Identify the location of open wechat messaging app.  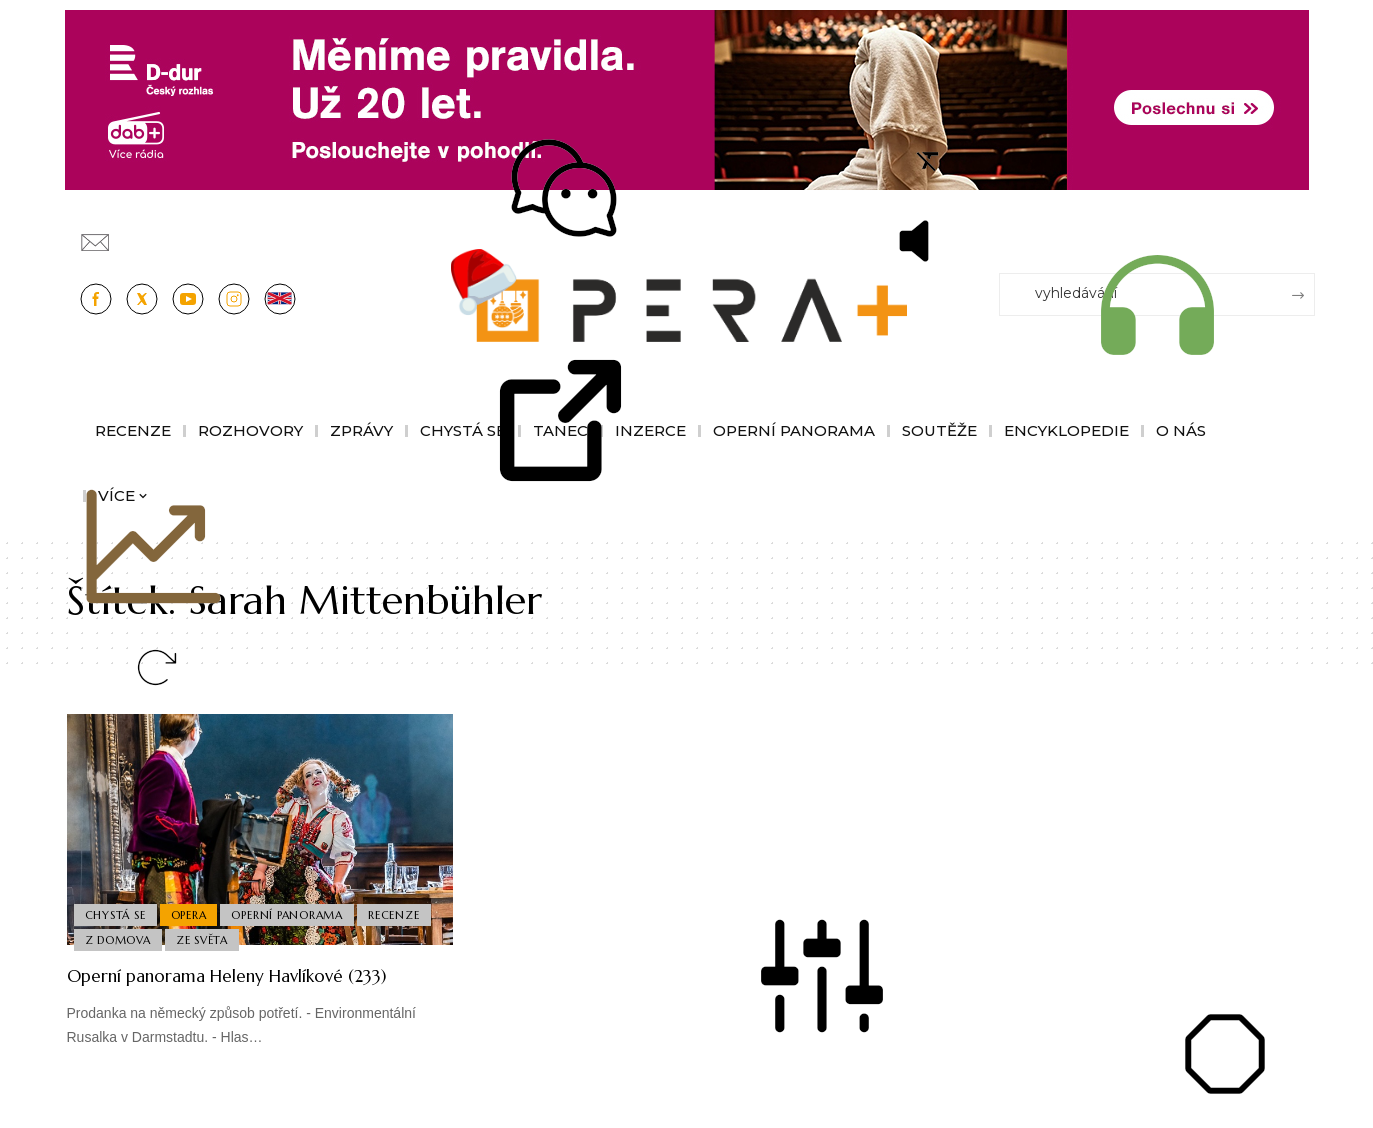
(564, 188).